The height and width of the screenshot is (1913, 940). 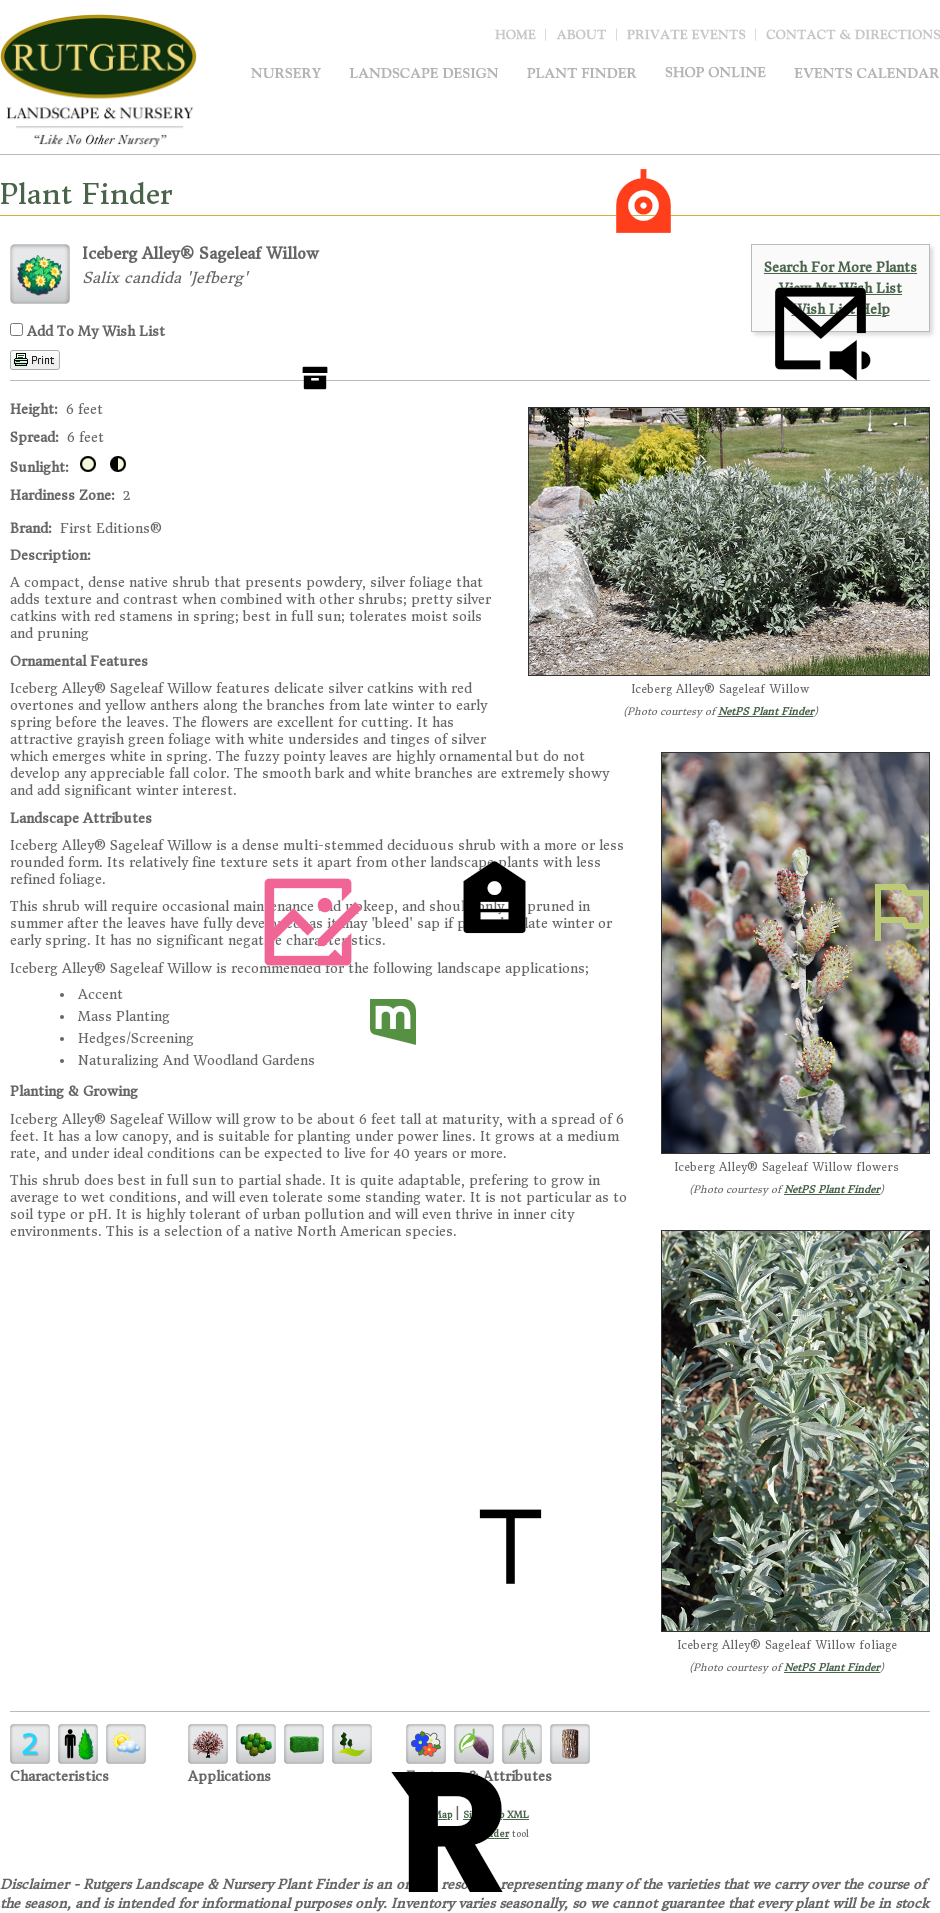 What do you see at coordinates (393, 1022) in the screenshot?
I see `mail.com email service logo` at bounding box center [393, 1022].